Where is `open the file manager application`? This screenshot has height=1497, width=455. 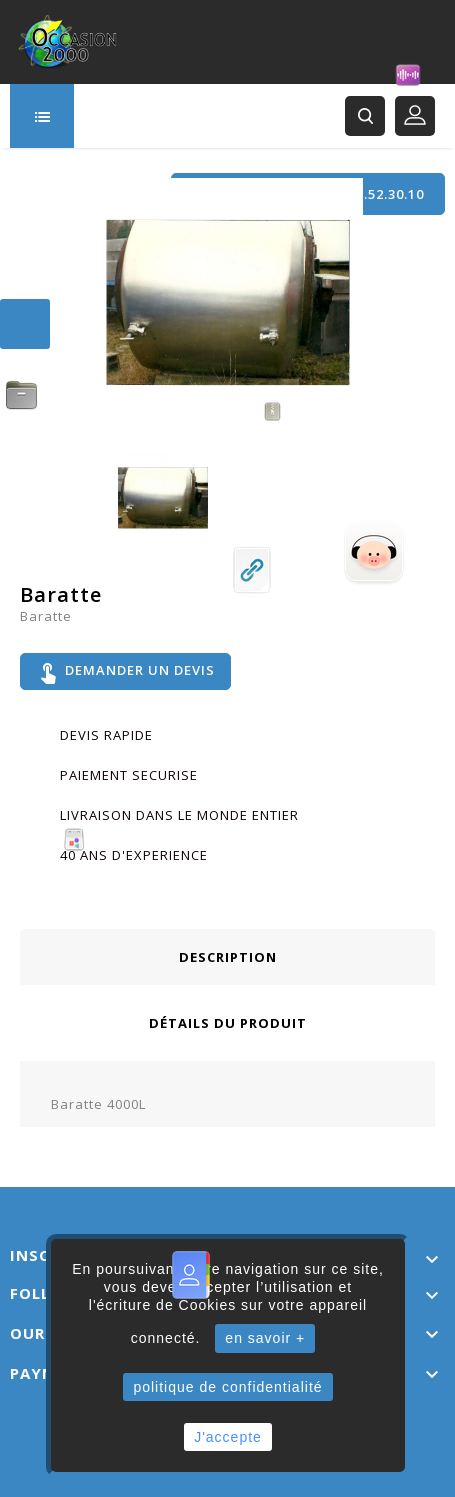 open the file manager application is located at coordinates (21, 394).